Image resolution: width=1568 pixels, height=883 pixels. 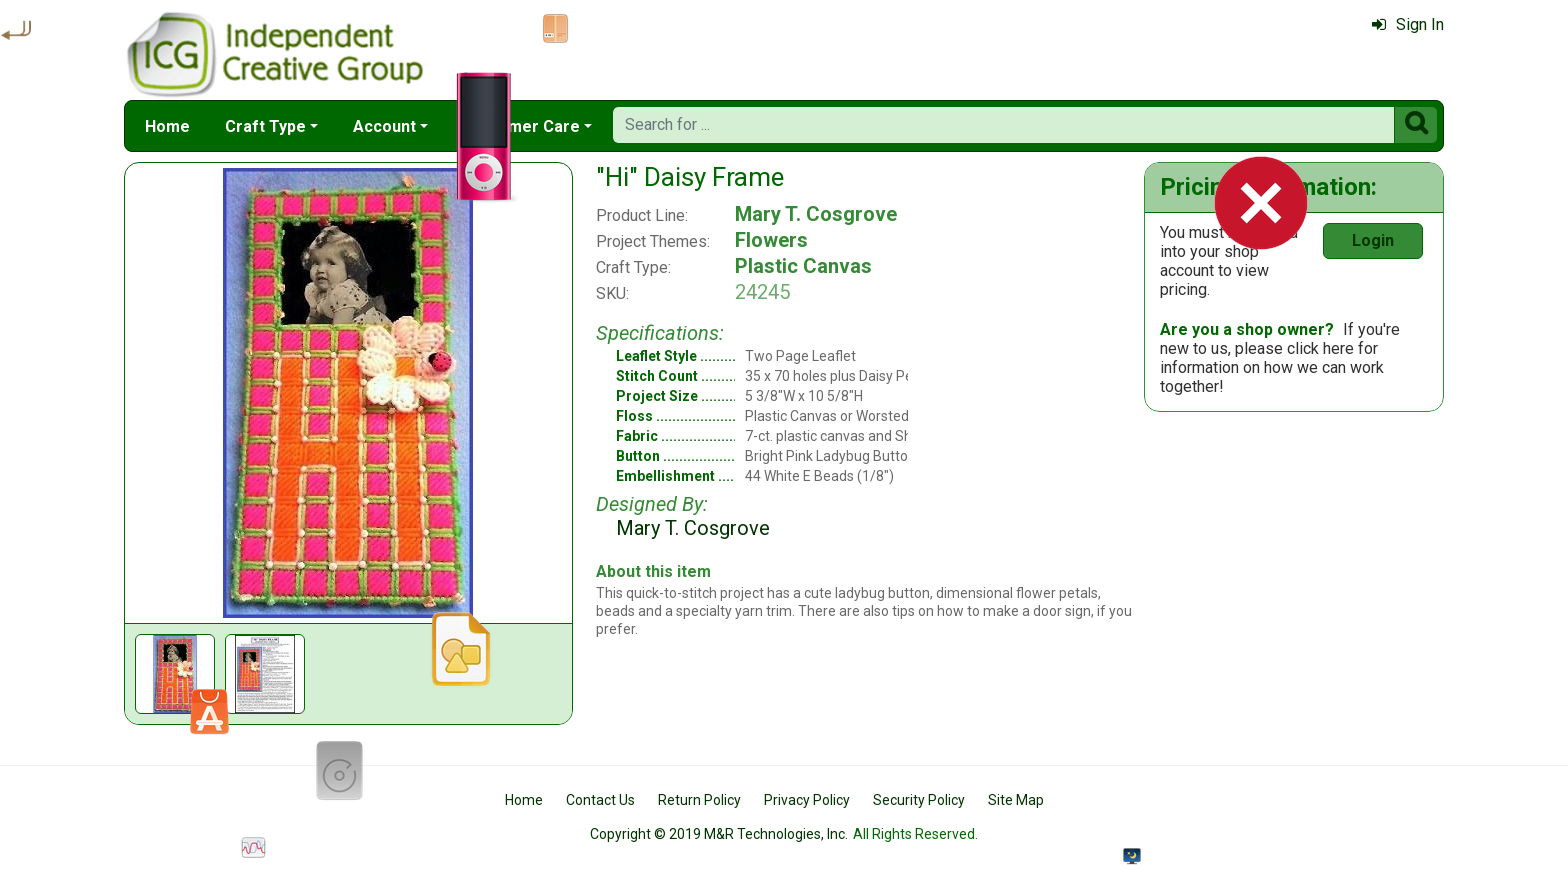 I want to click on libreoffice draw document file, so click(x=461, y=649).